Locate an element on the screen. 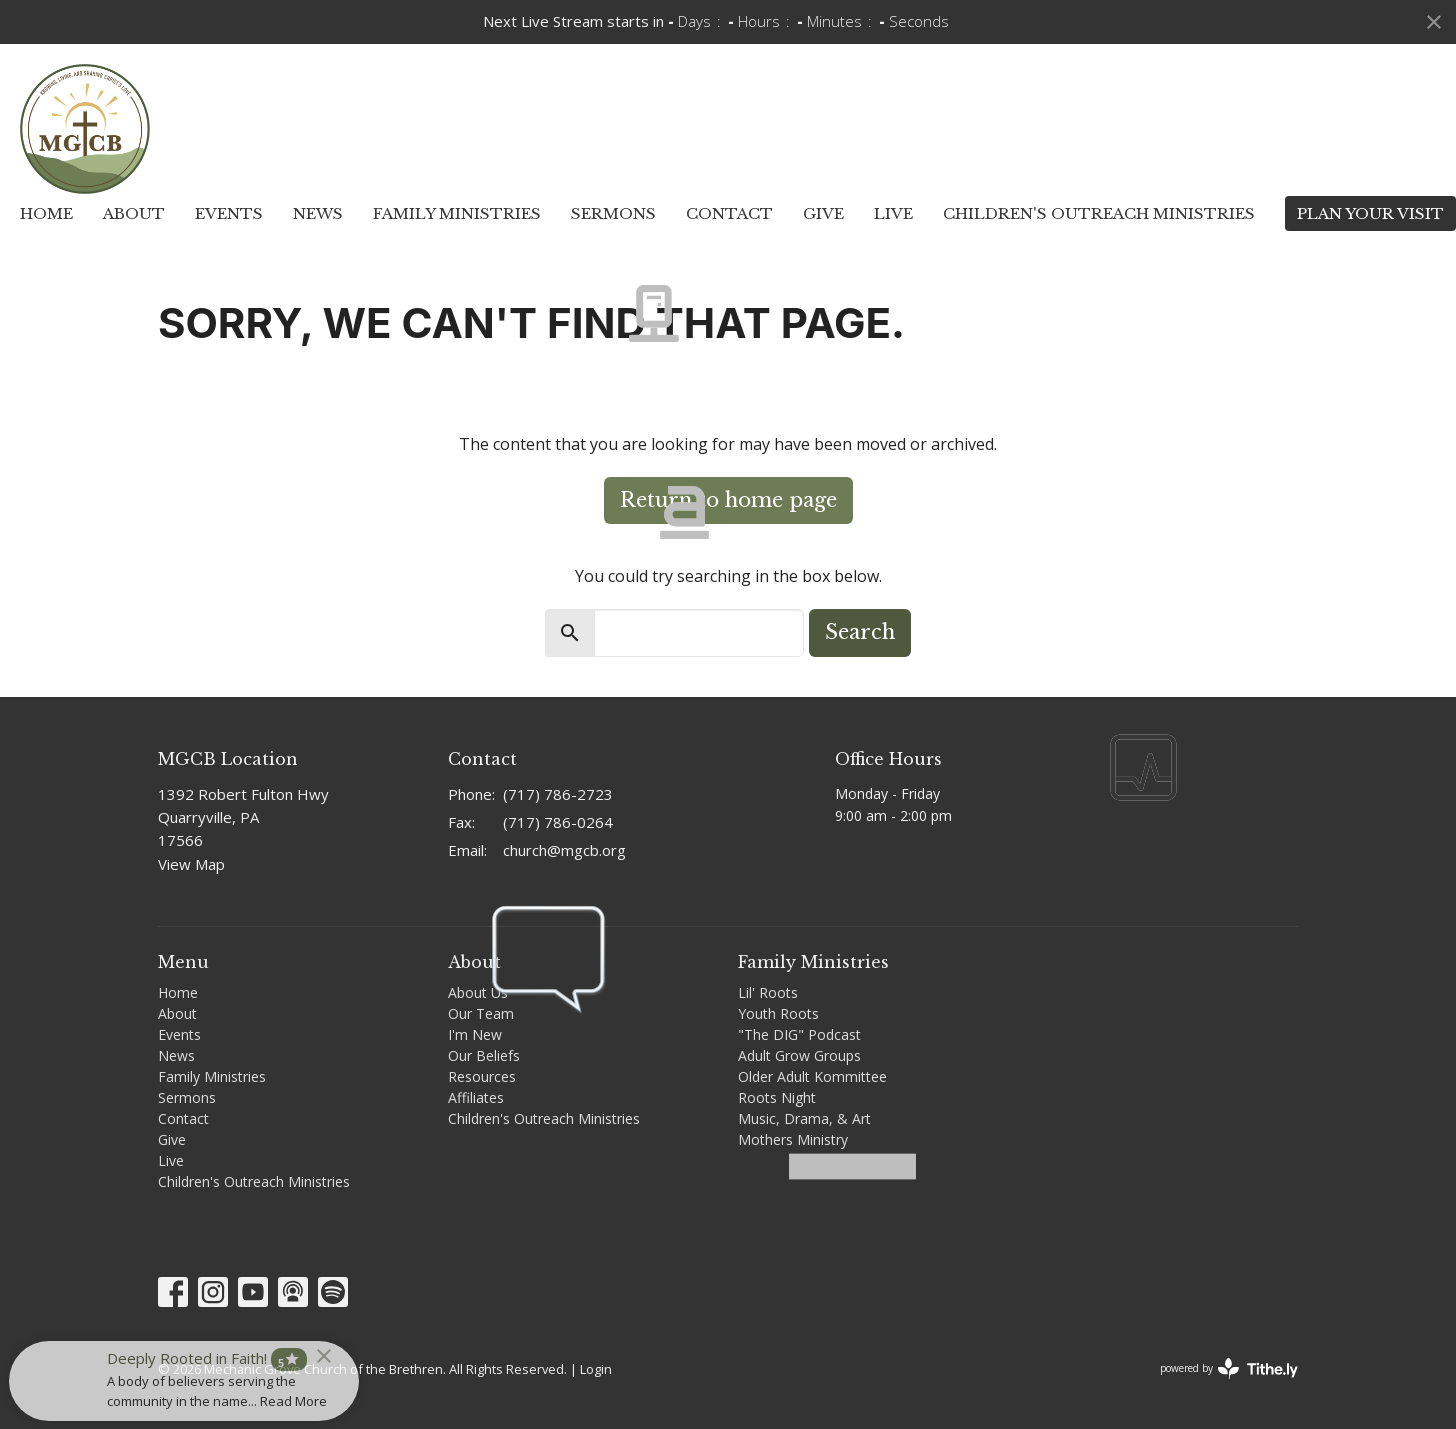 The image size is (1456, 1429). remove an item from a list is located at coordinates (852, 1166).